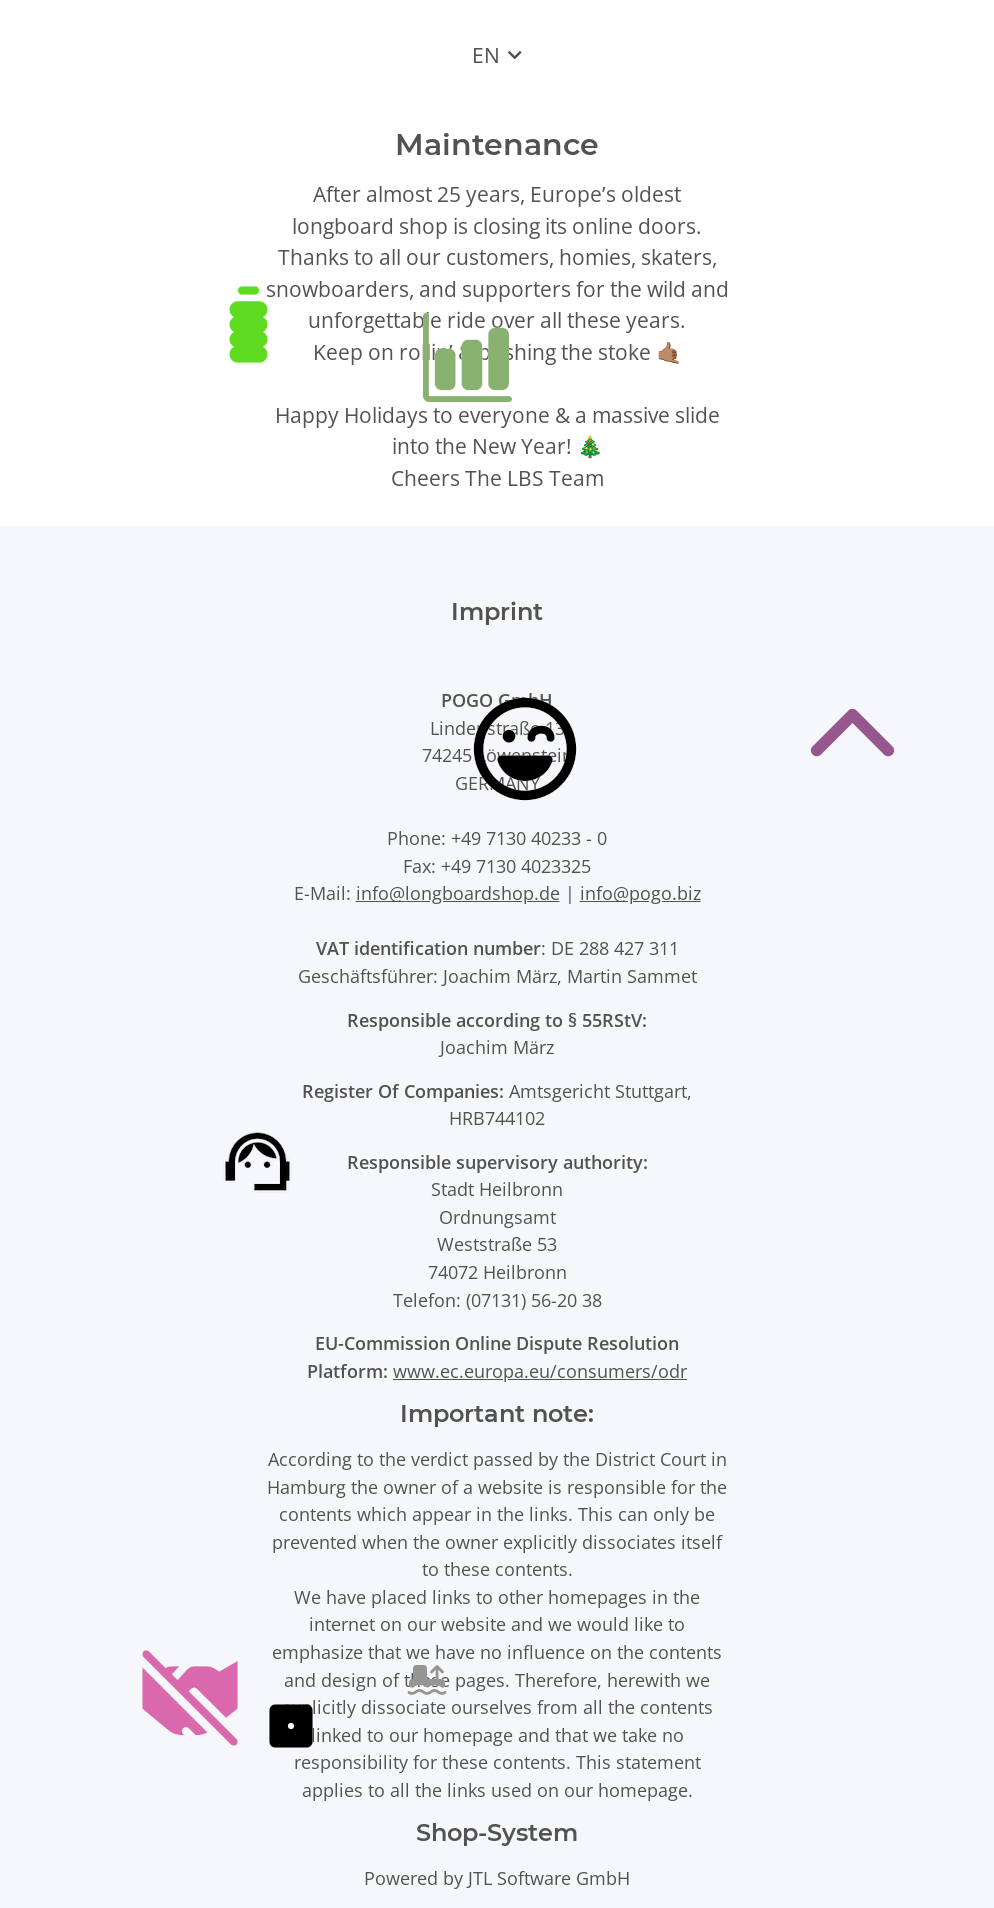  Describe the element at coordinates (467, 357) in the screenshot. I see `view analytics or statistics` at that location.